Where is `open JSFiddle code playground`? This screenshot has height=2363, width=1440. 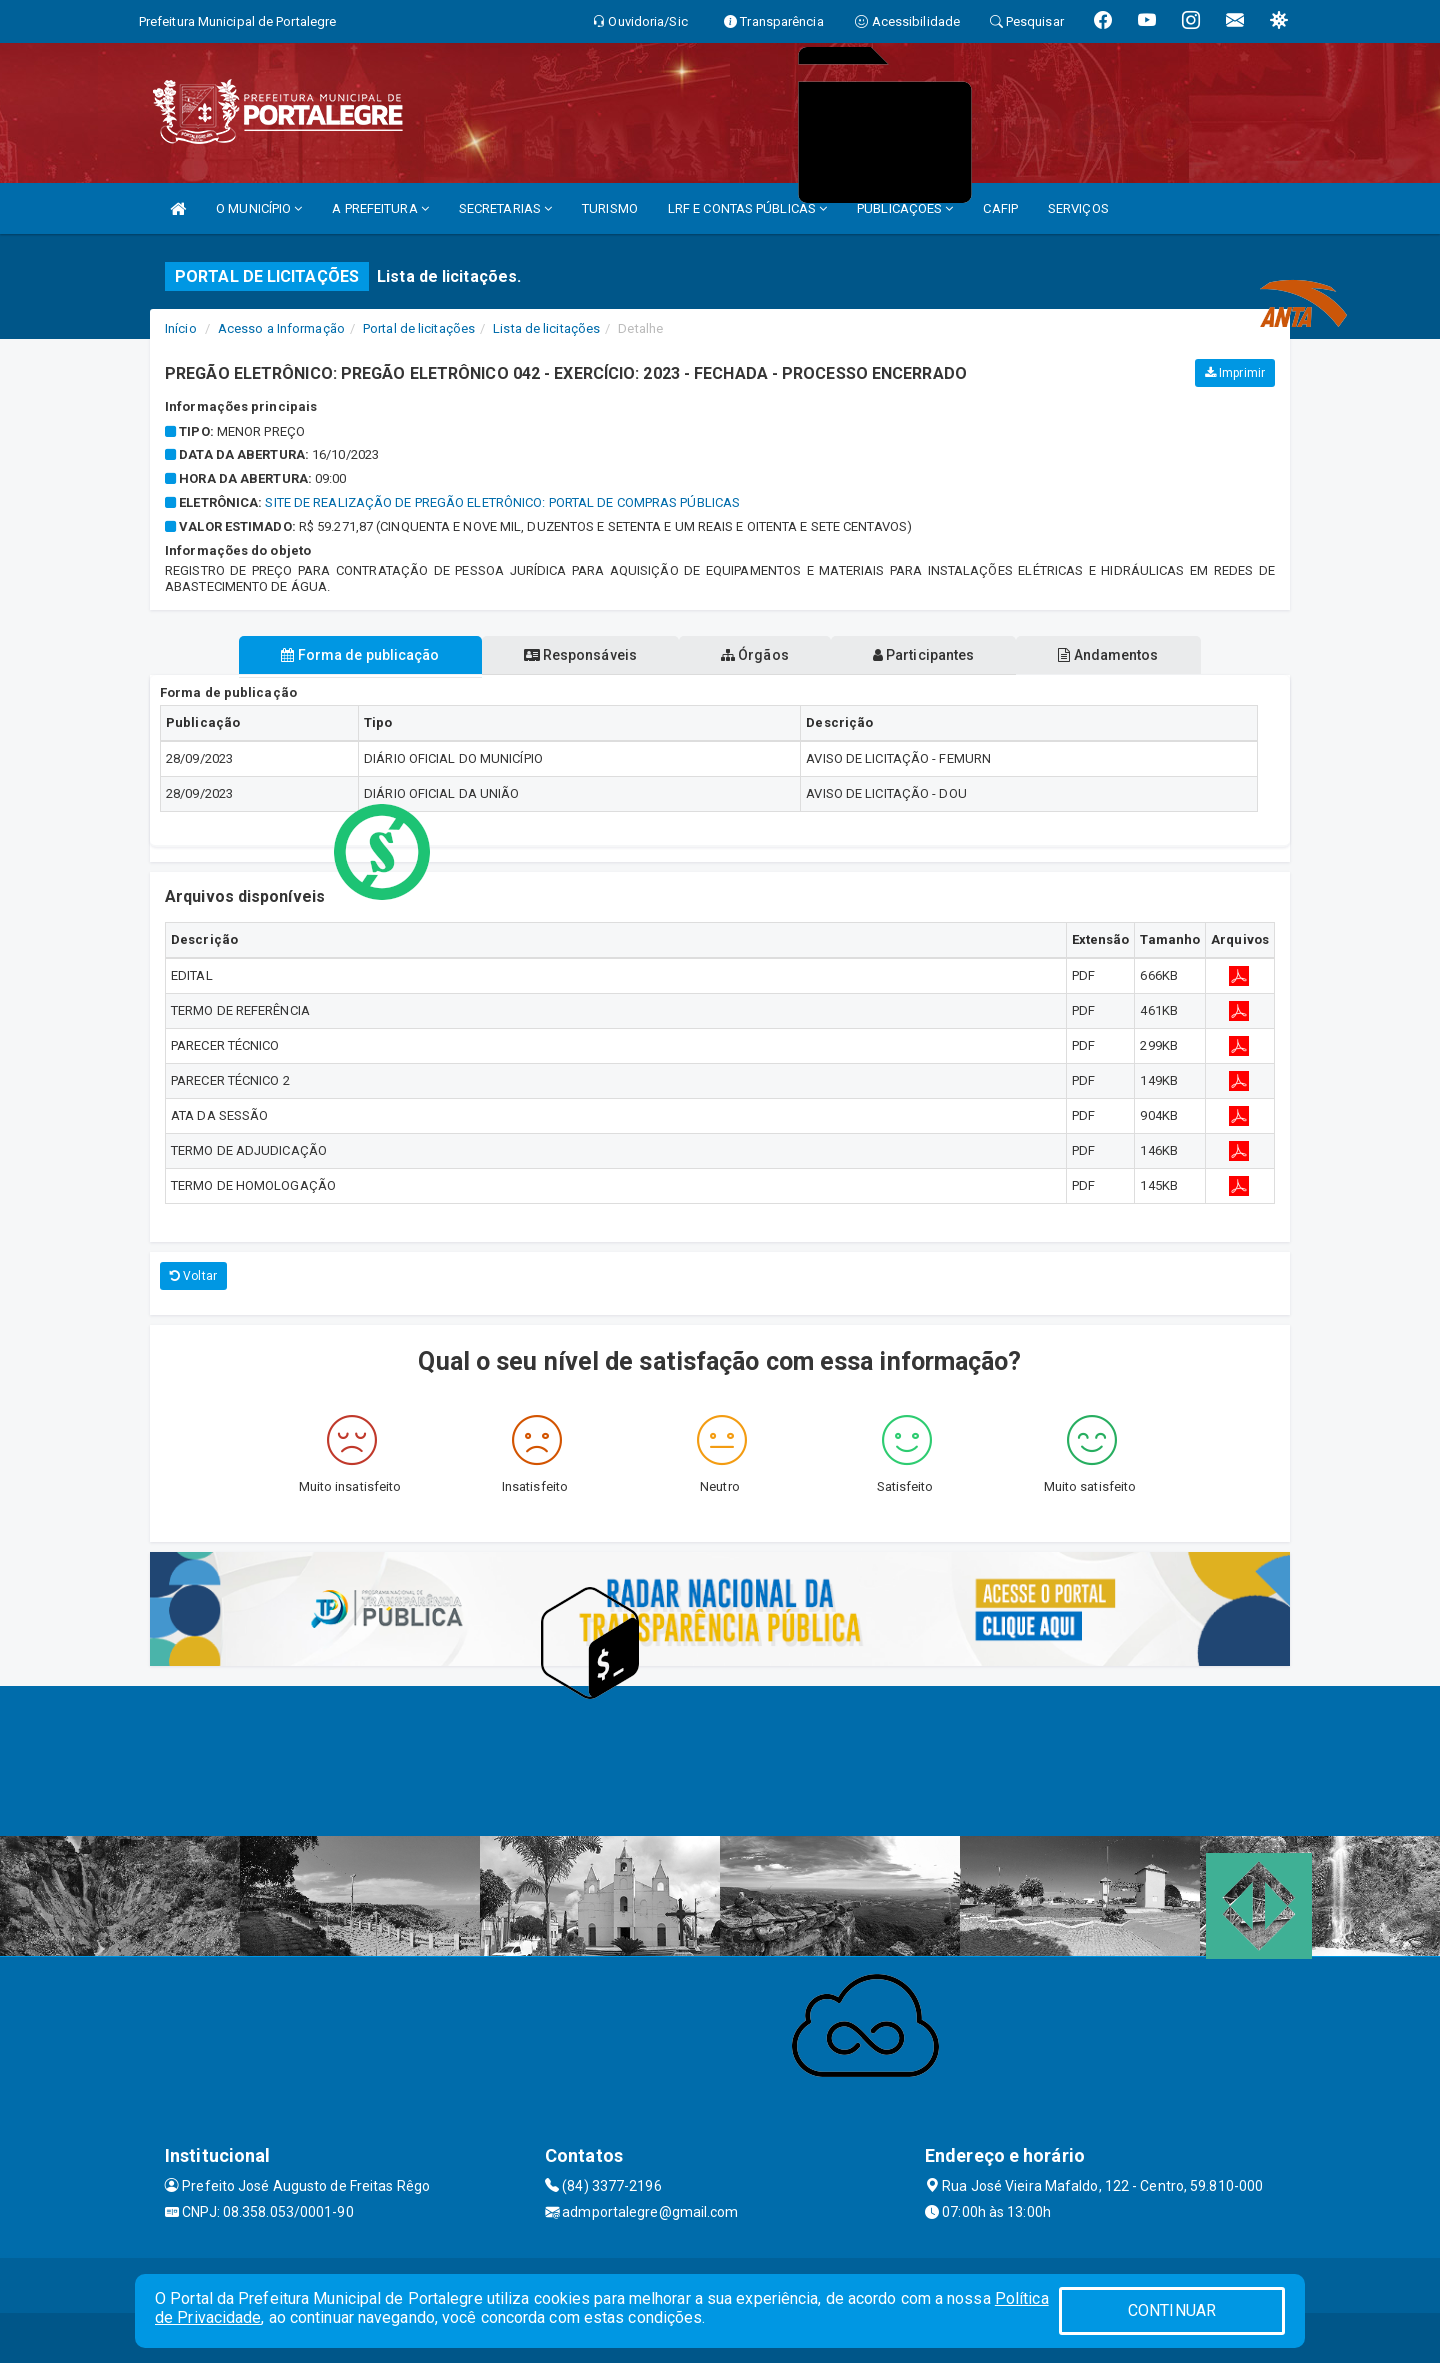
open JSFiddle code playground is located at coordinates (865, 2025).